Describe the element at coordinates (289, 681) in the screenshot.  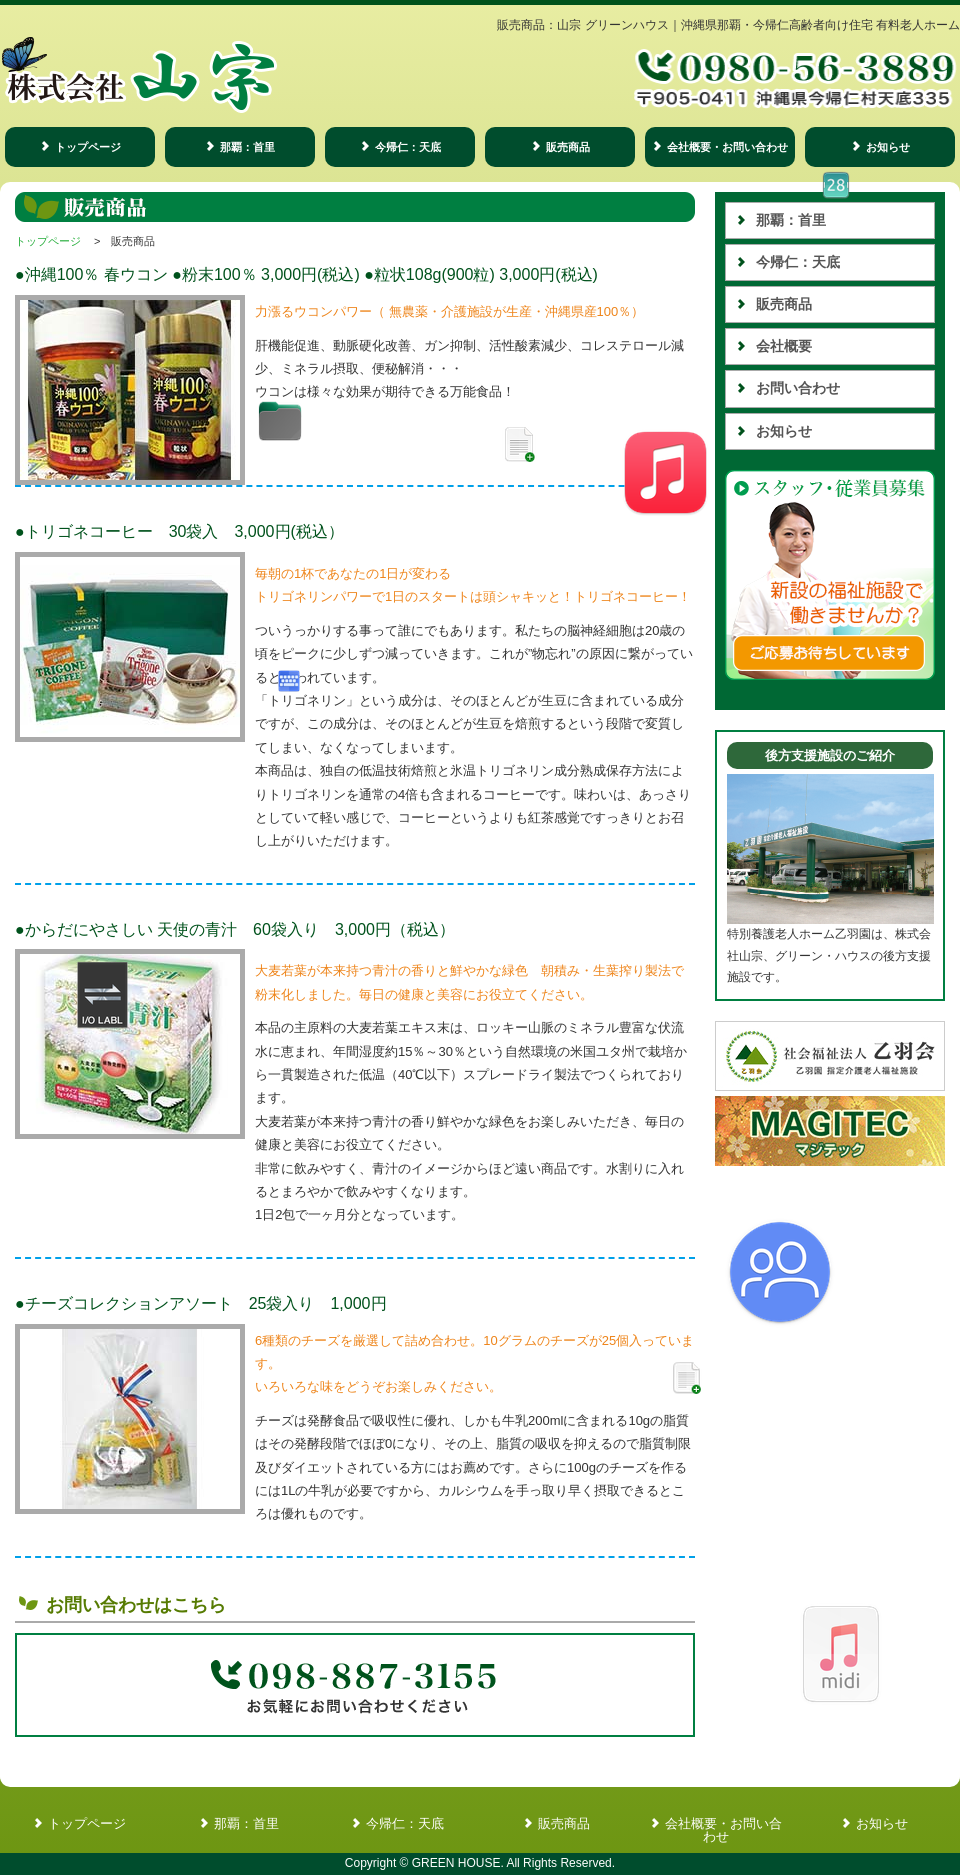
I see `configure keyboard and input settings` at that location.